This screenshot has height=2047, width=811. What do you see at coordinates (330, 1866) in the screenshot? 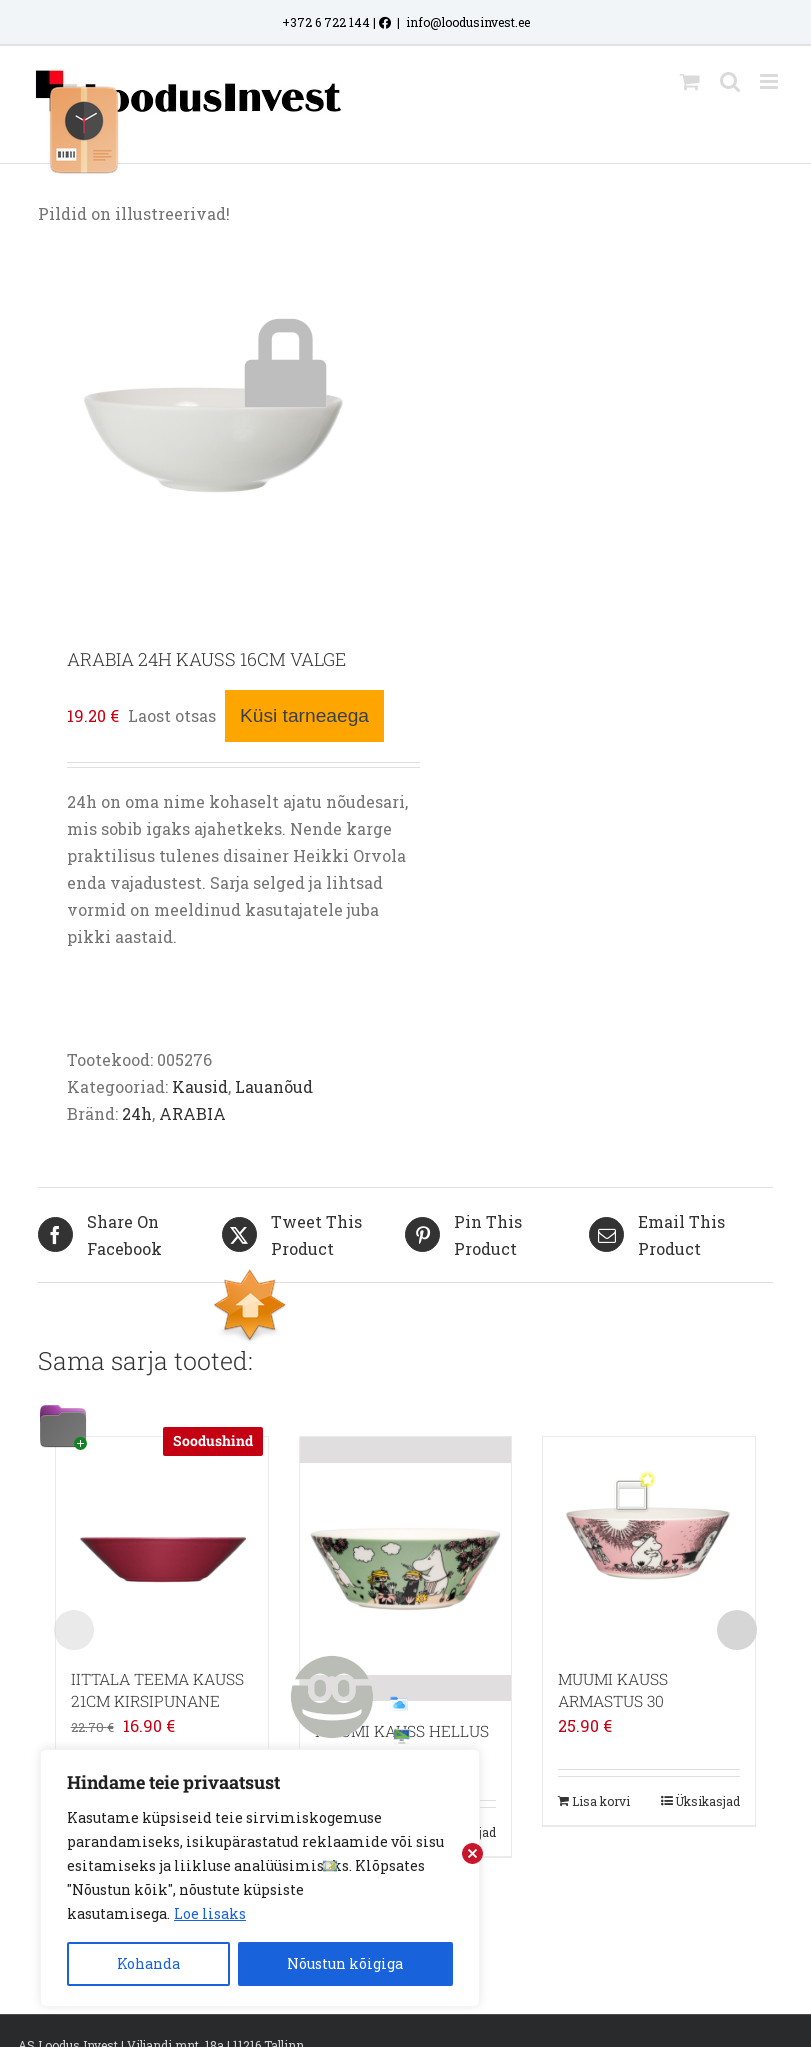
I see `indicates a file or shortcut saved to desktop` at bounding box center [330, 1866].